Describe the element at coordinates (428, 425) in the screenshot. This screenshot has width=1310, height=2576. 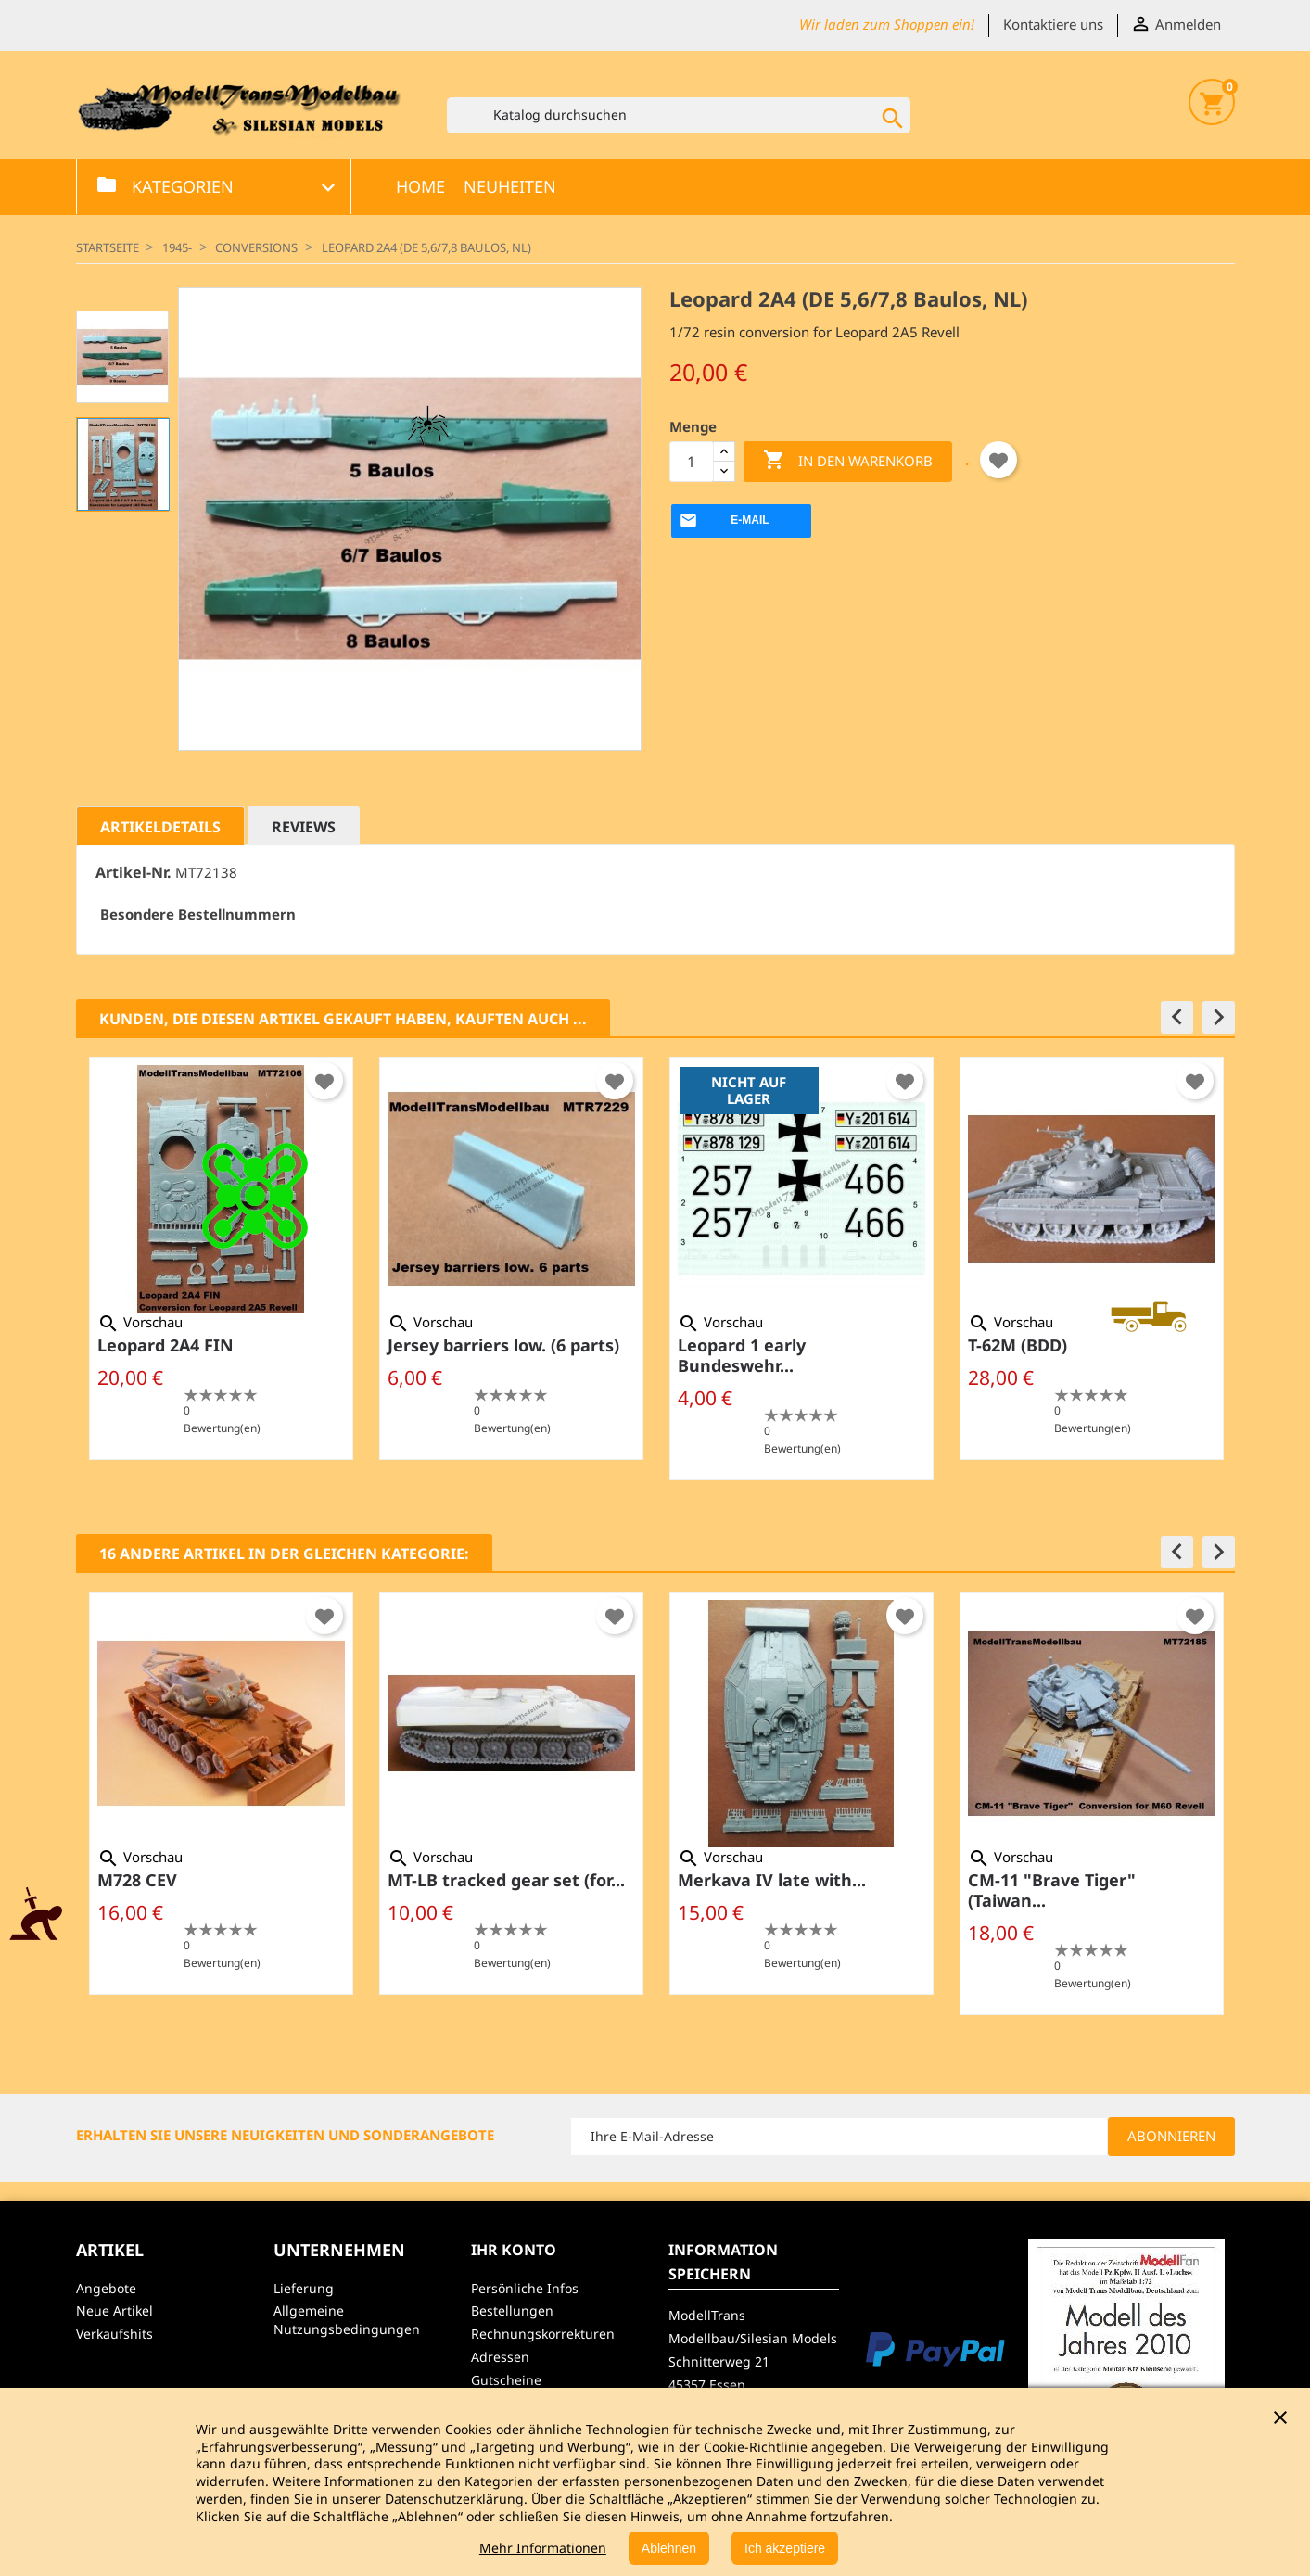
I see `indicates spider enemy or creature in game` at that location.